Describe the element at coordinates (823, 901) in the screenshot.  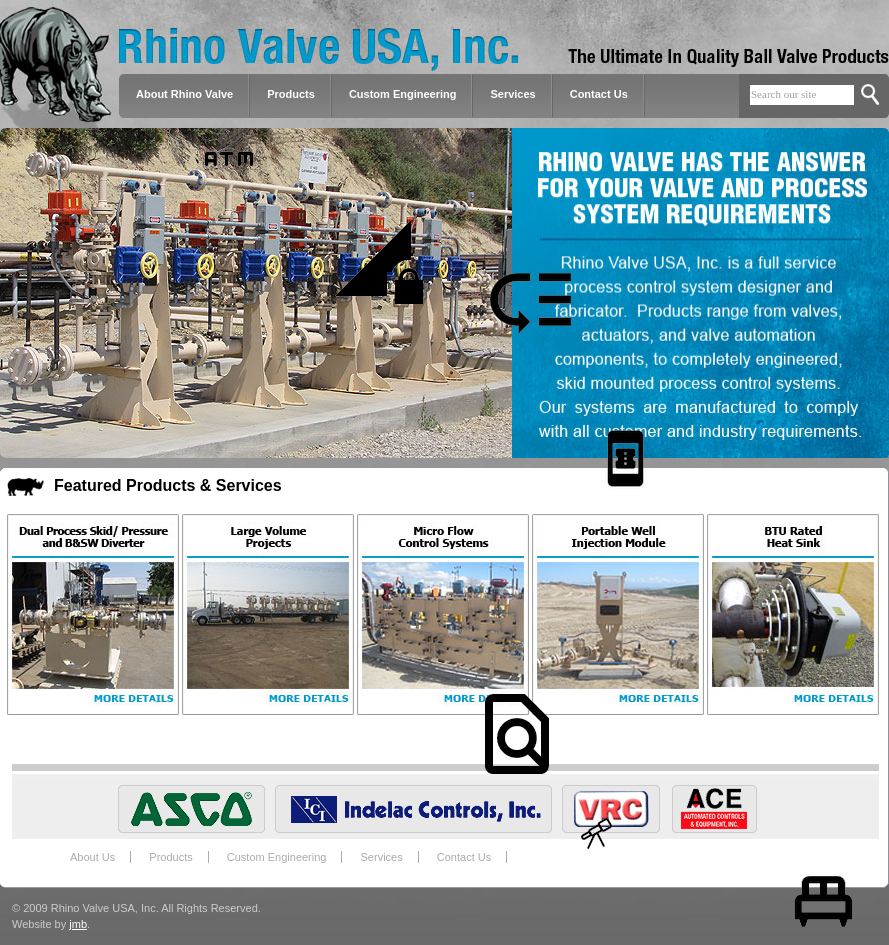
I see `view single room accommodations` at that location.